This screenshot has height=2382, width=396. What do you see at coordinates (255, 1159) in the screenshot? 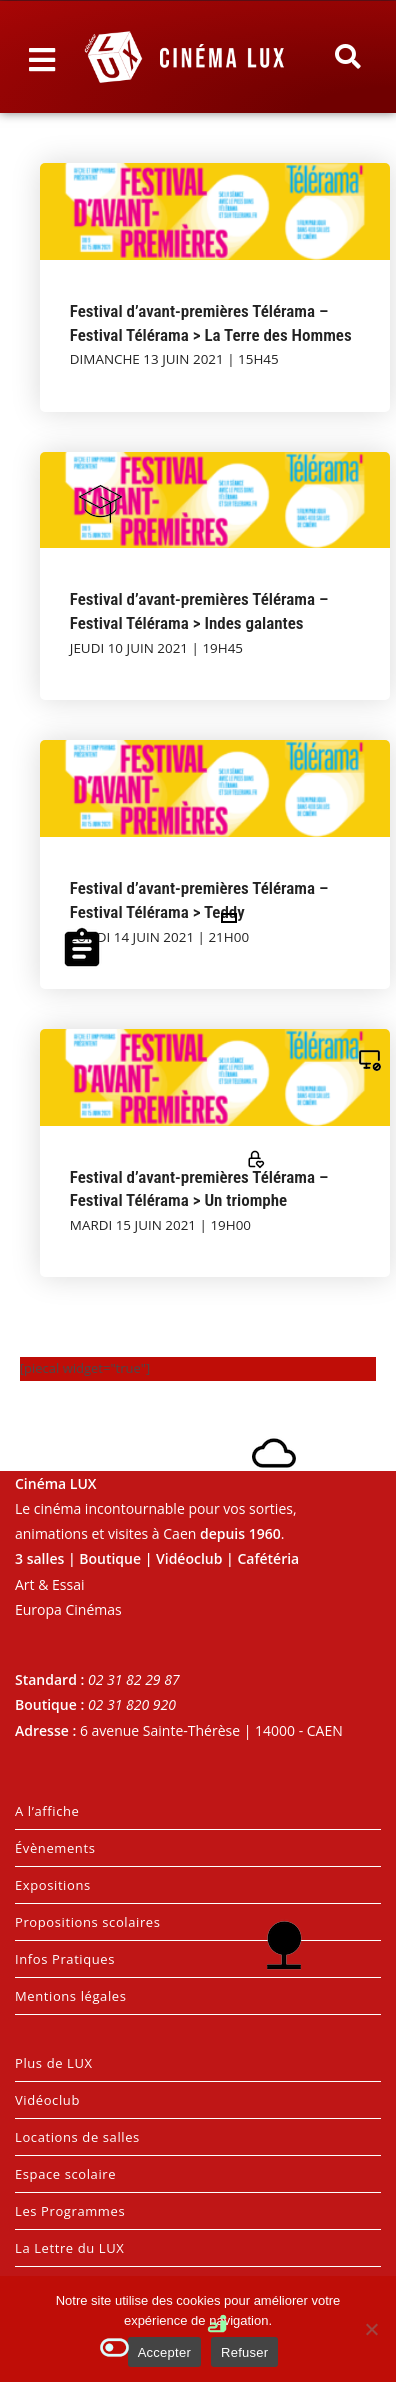
I see `protect or secure your favorites` at bounding box center [255, 1159].